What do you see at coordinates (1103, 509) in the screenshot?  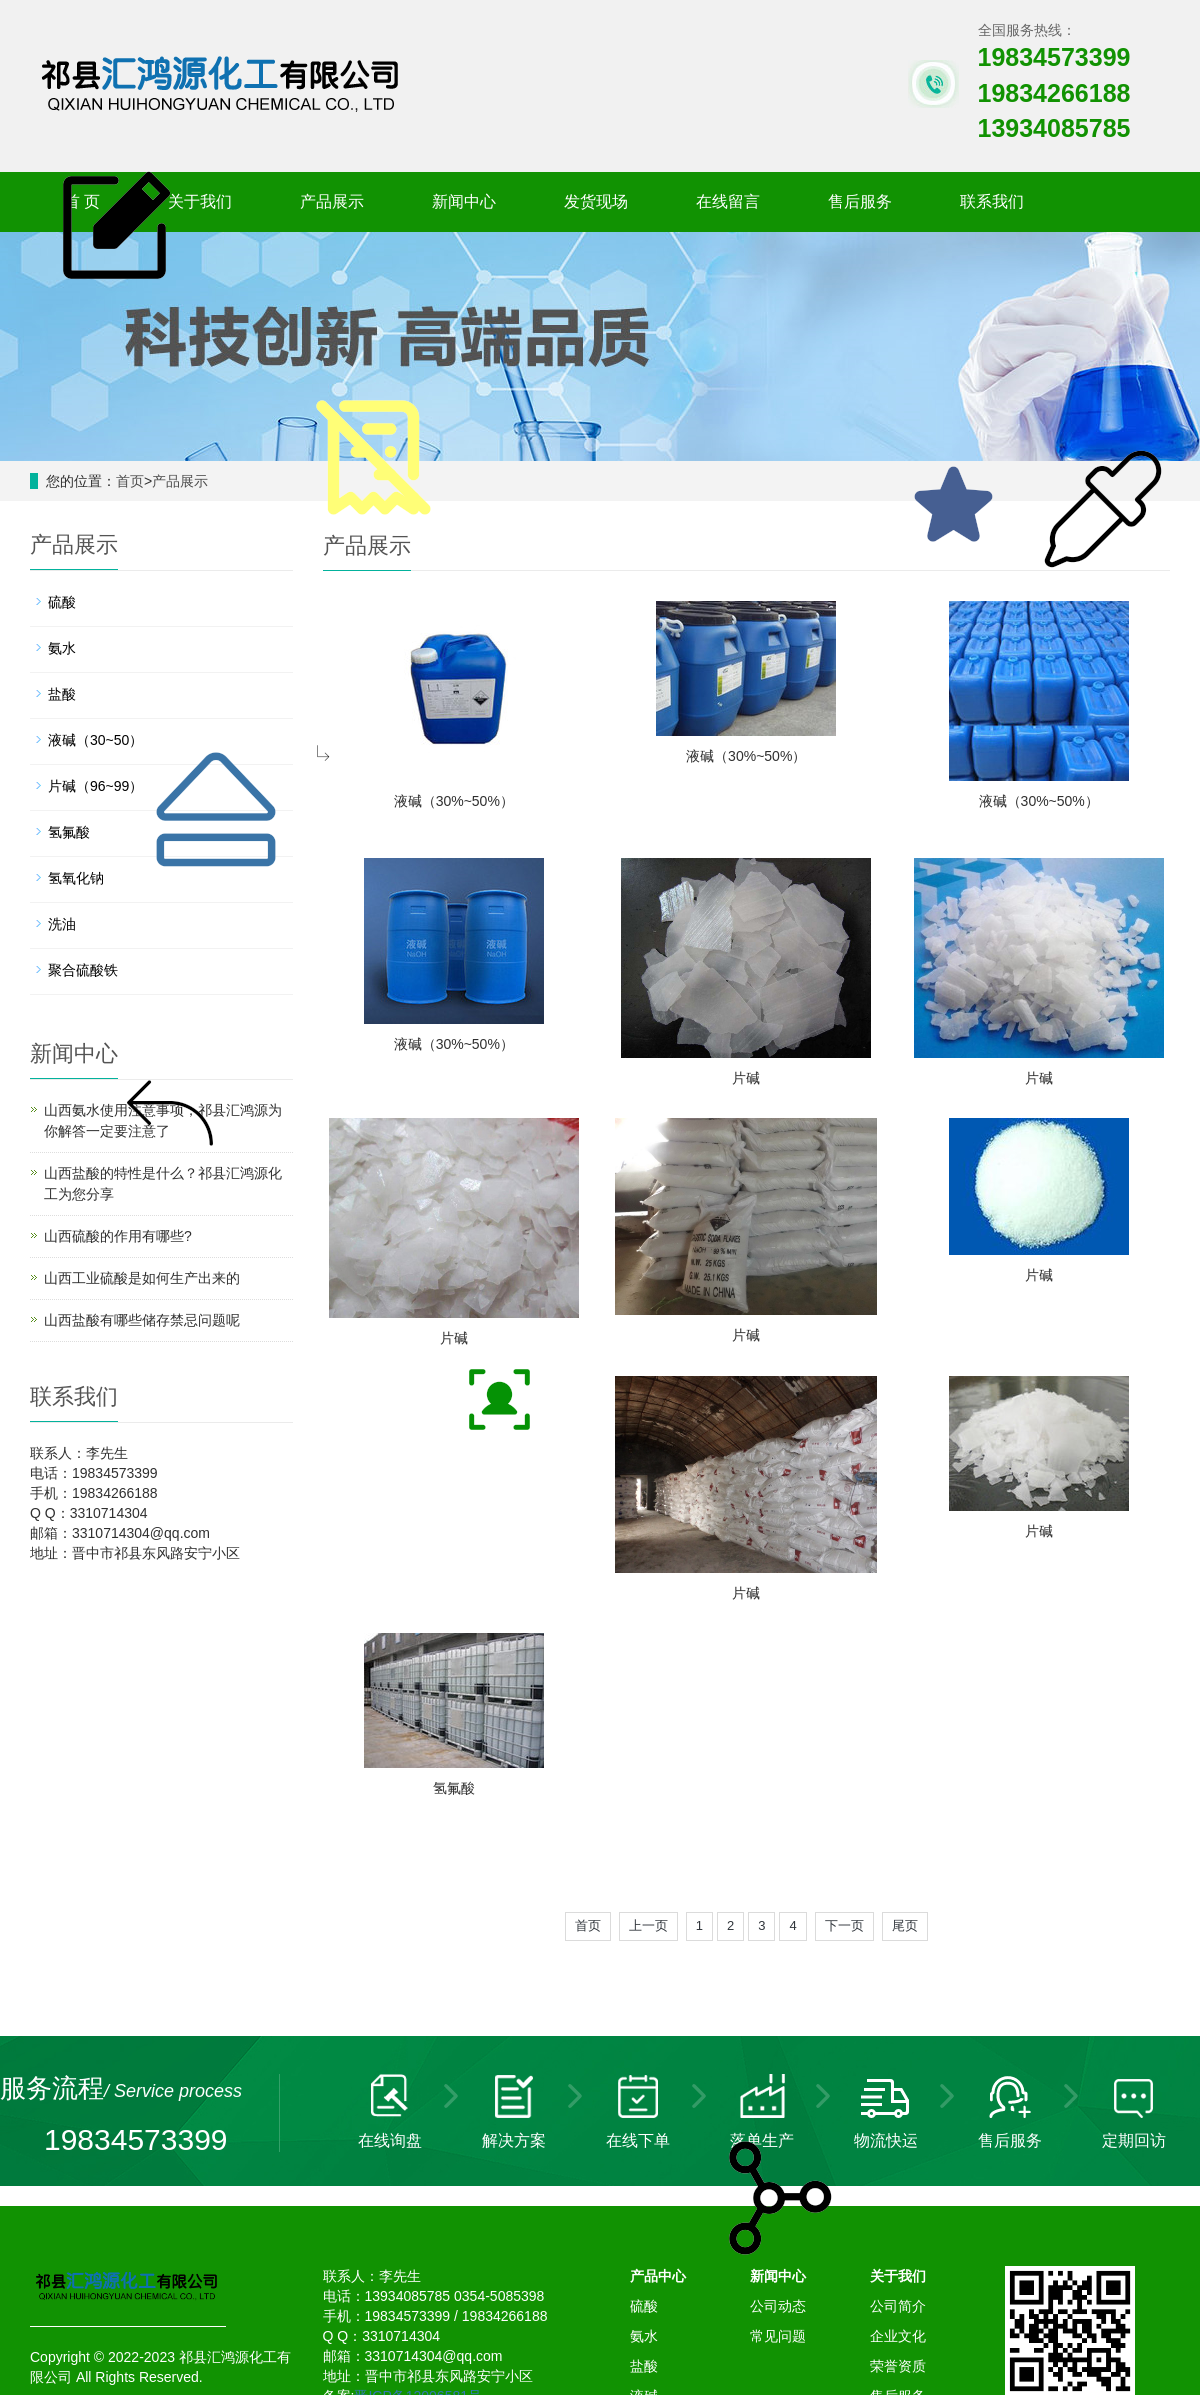 I see `pick a color from the screen` at bounding box center [1103, 509].